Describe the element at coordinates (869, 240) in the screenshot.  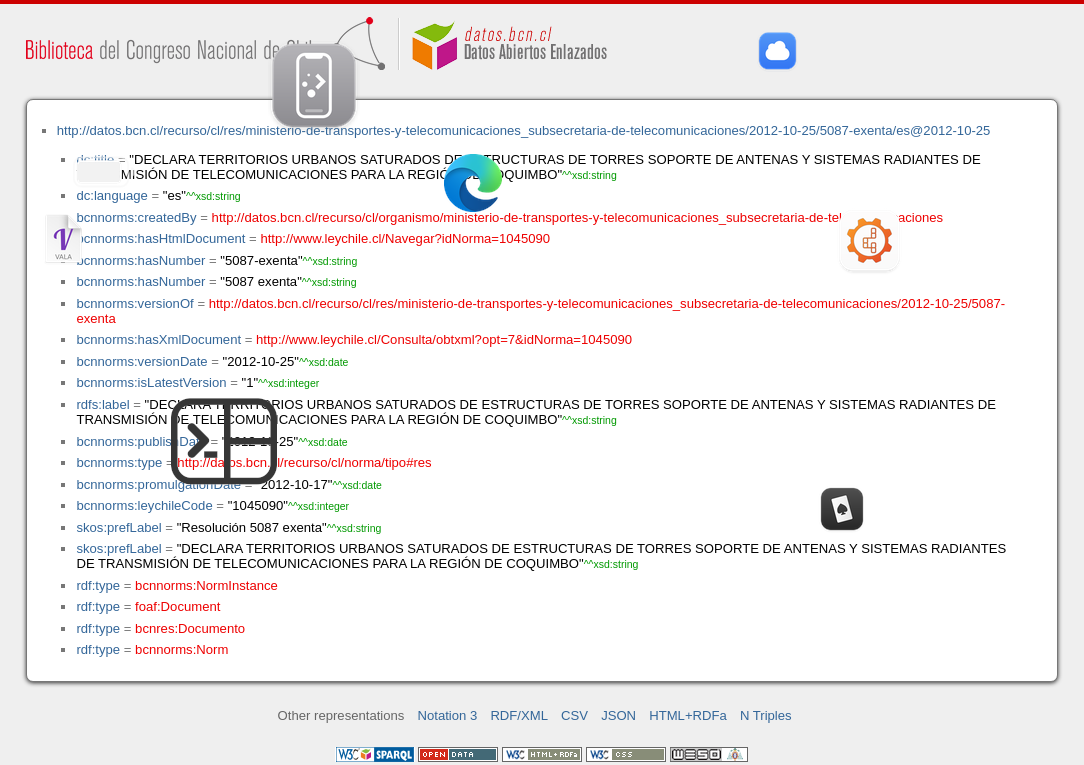
I see `open btrfs assistant for managing btrfs filesystem snapshots` at that location.